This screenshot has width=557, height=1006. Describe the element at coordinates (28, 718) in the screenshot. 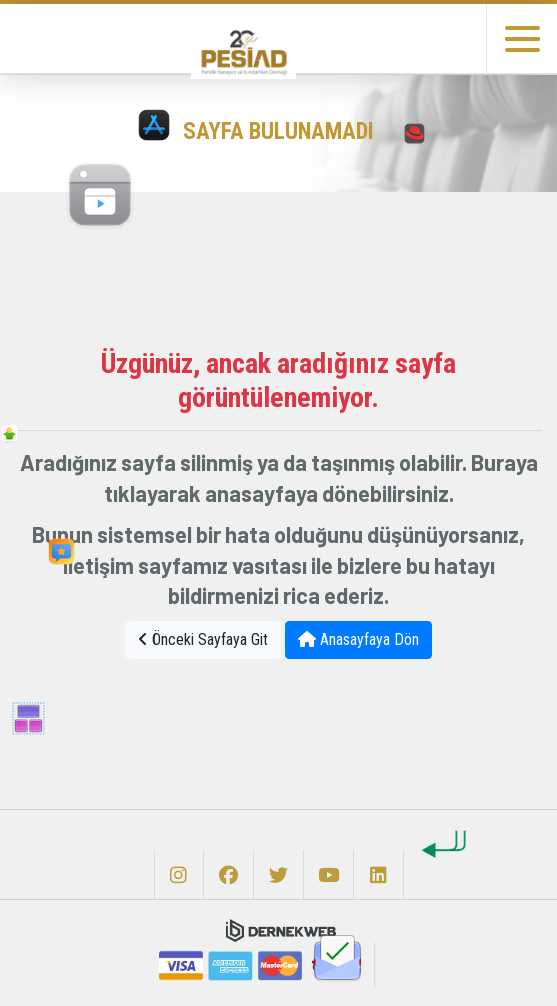

I see `select all items in the current view` at that location.